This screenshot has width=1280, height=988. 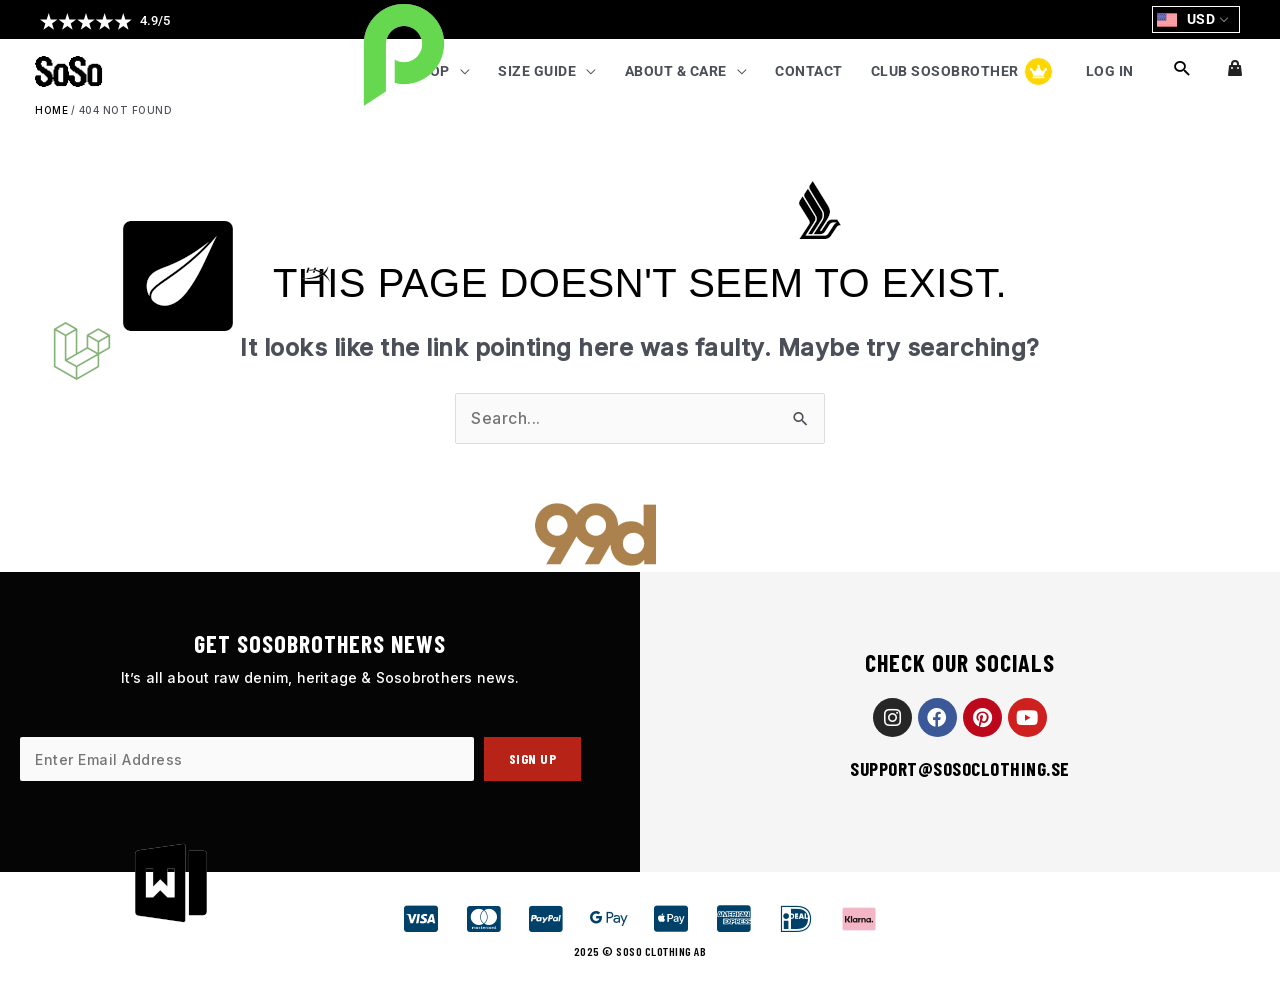 I want to click on Singapore Airlines app or website, so click(x=820, y=210).